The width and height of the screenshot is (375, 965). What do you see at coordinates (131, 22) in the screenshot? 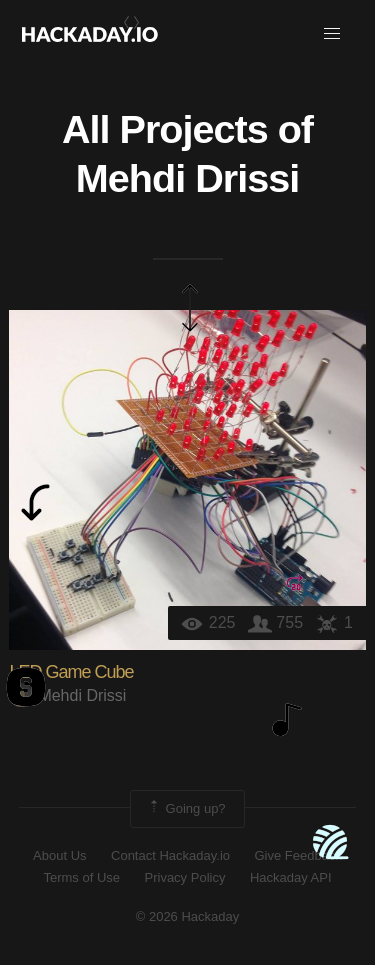
I see `view or edit code/markup` at bounding box center [131, 22].